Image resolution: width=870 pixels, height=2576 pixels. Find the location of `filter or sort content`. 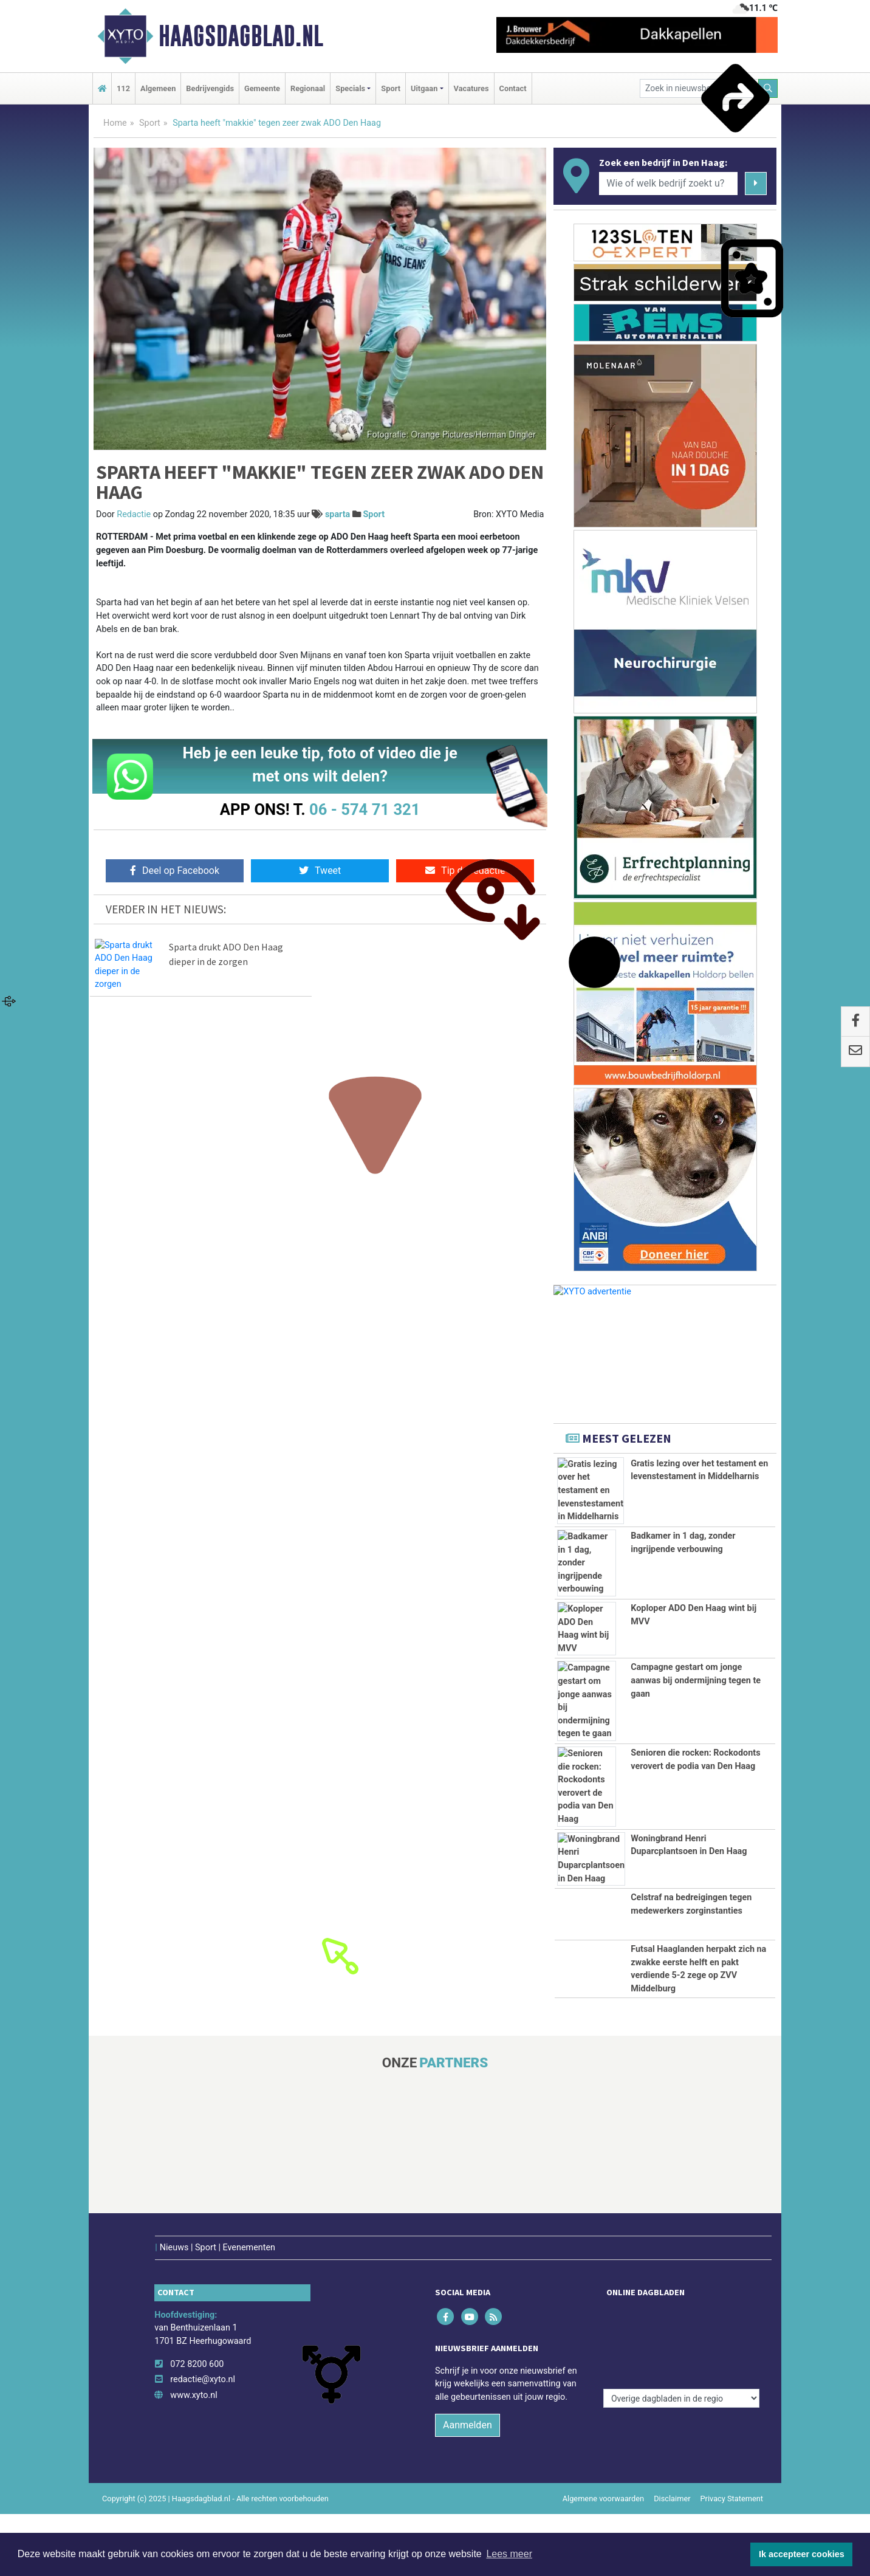

filter or sort content is located at coordinates (375, 1127).